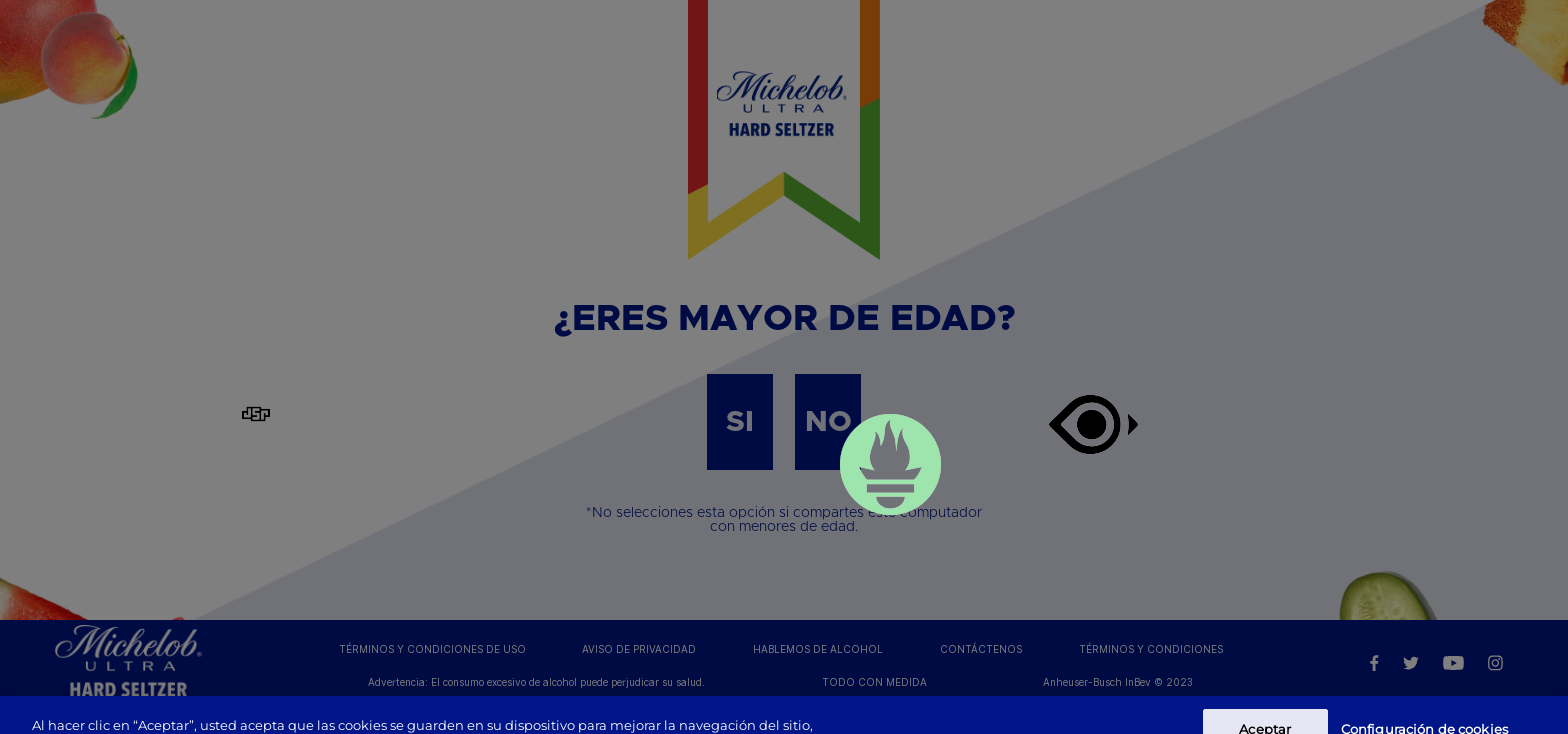  Describe the element at coordinates (256, 414) in the screenshot. I see `jsr (javascript registry) logo` at that location.